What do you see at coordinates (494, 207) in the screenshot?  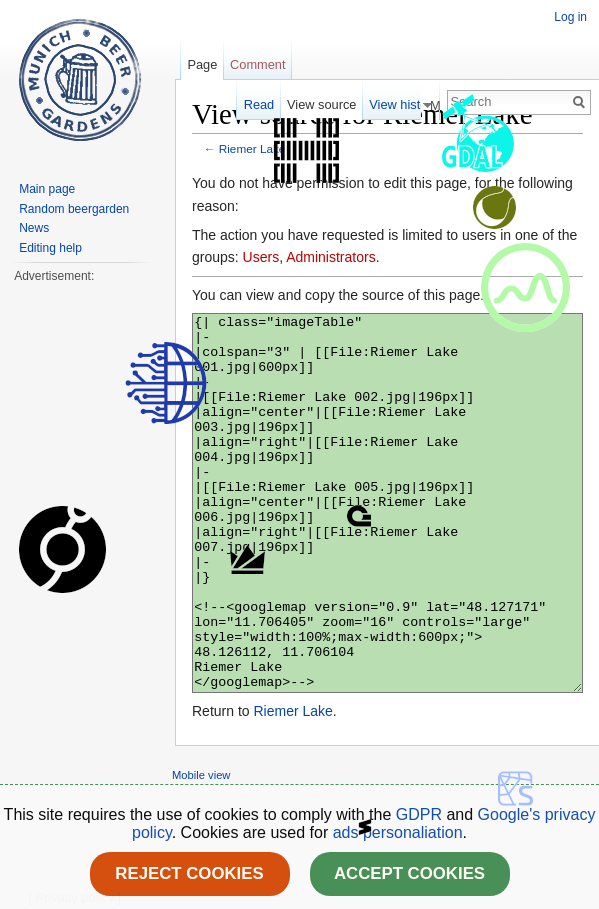 I see `open Cinema 4D application` at bounding box center [494, 207].